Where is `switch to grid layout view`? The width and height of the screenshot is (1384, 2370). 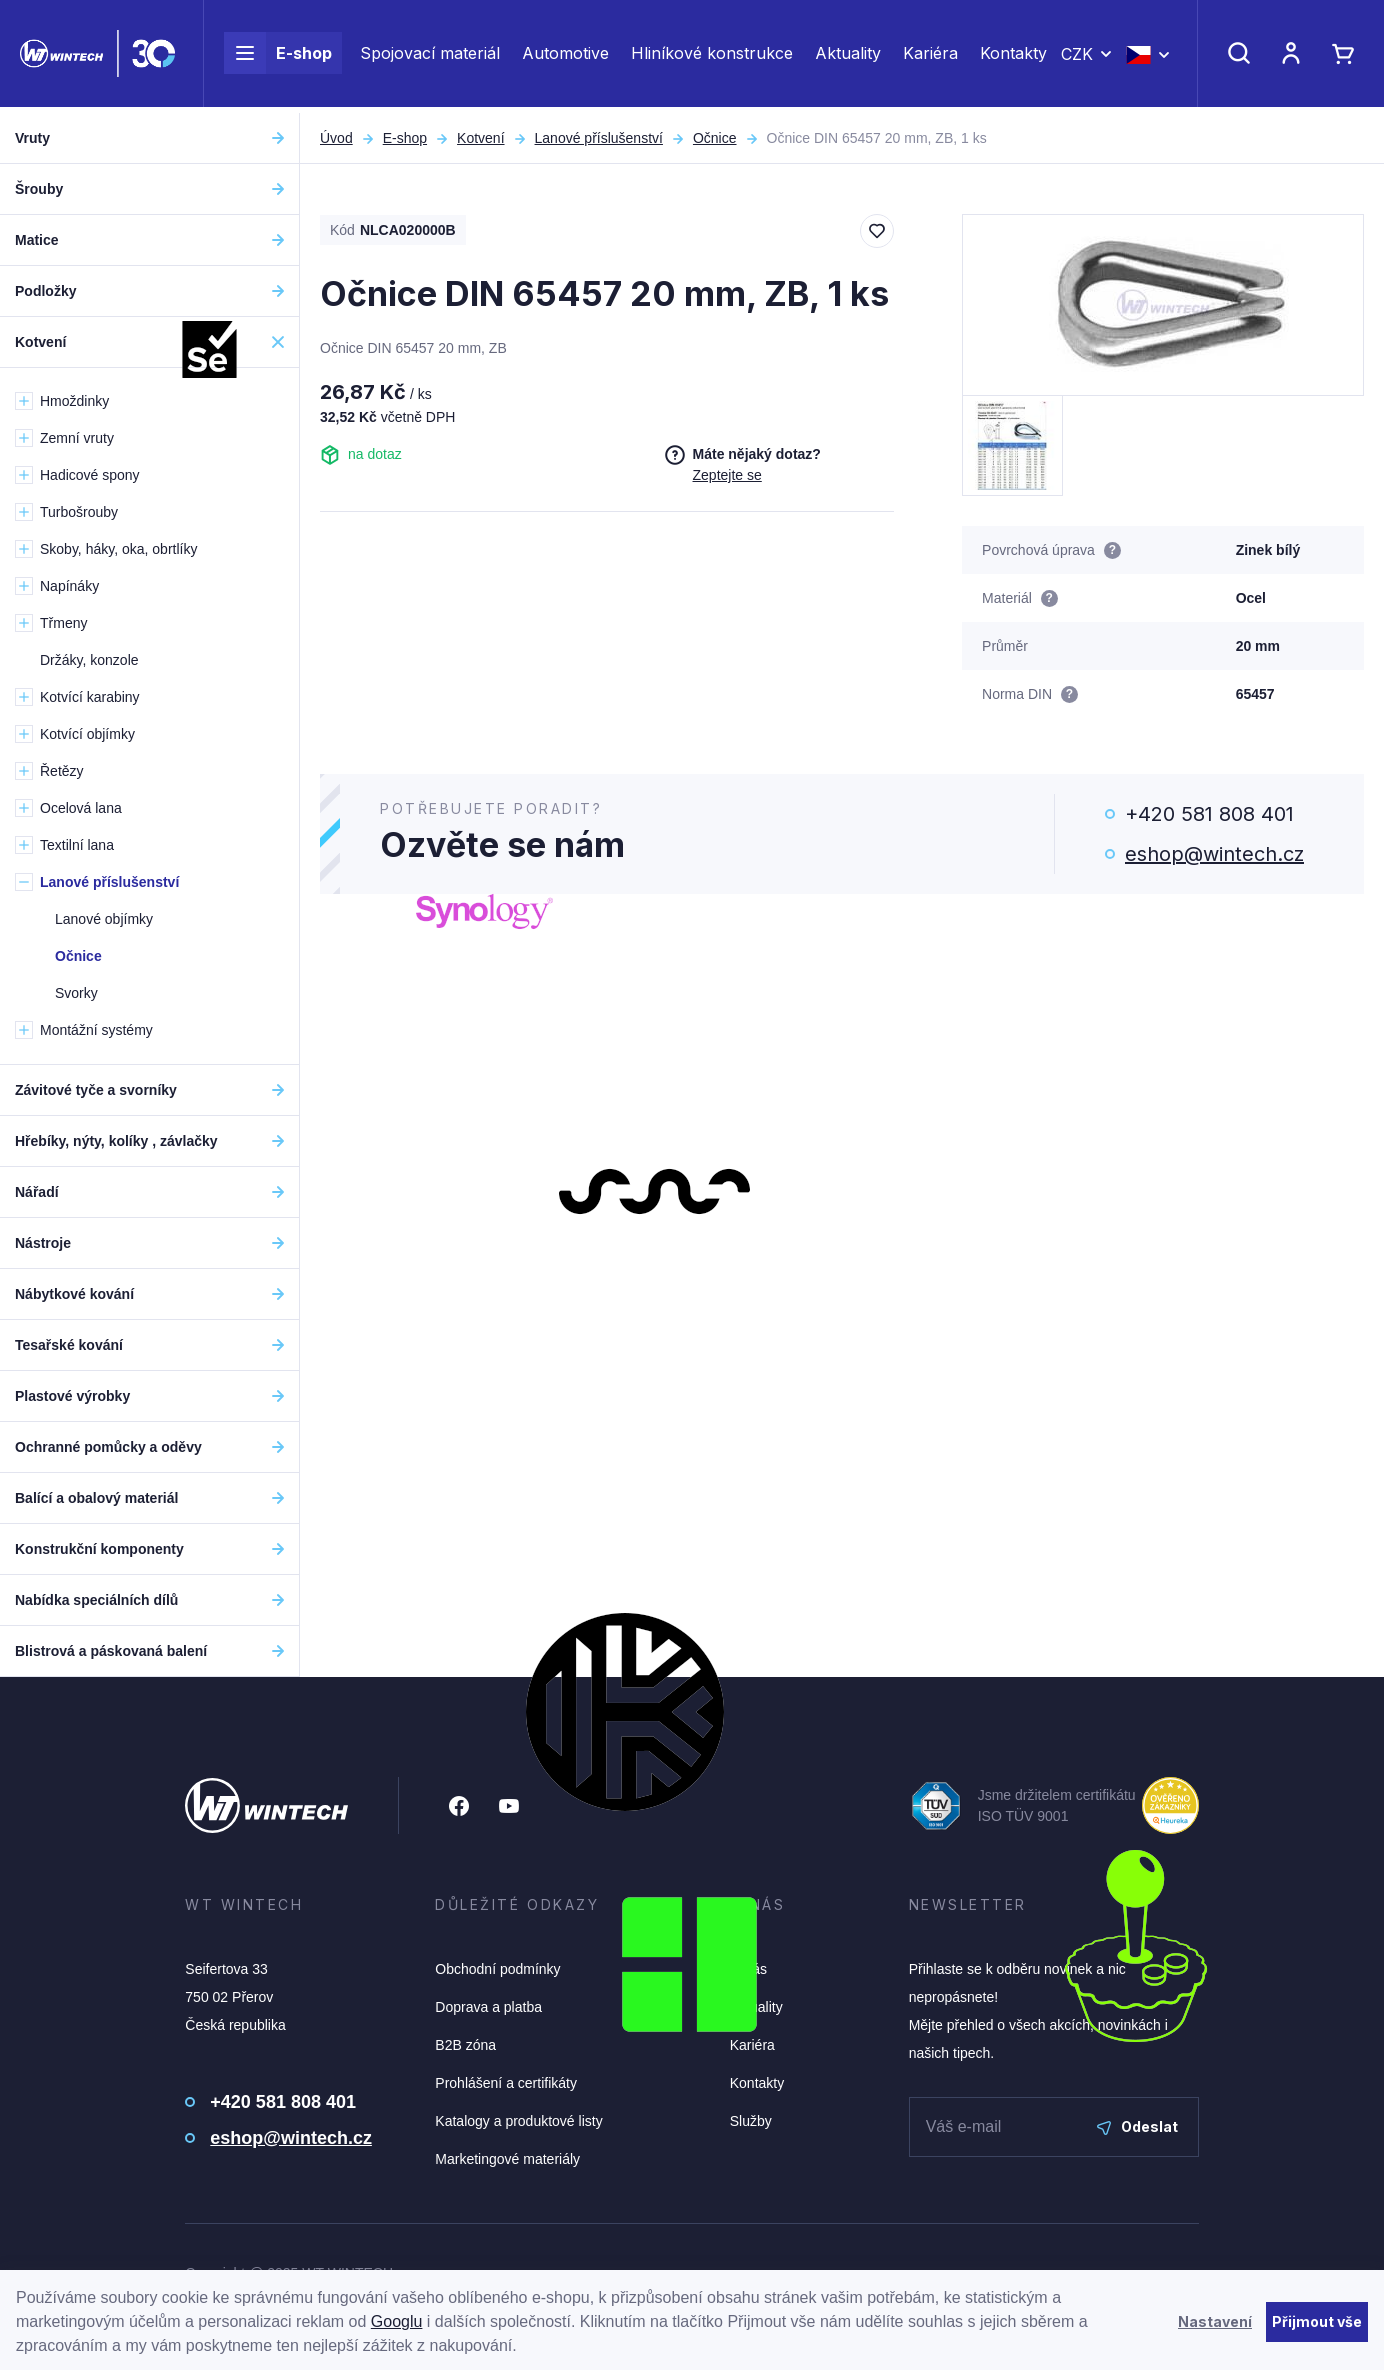
switch to grid layout view is located at coordinates (689, 1964).